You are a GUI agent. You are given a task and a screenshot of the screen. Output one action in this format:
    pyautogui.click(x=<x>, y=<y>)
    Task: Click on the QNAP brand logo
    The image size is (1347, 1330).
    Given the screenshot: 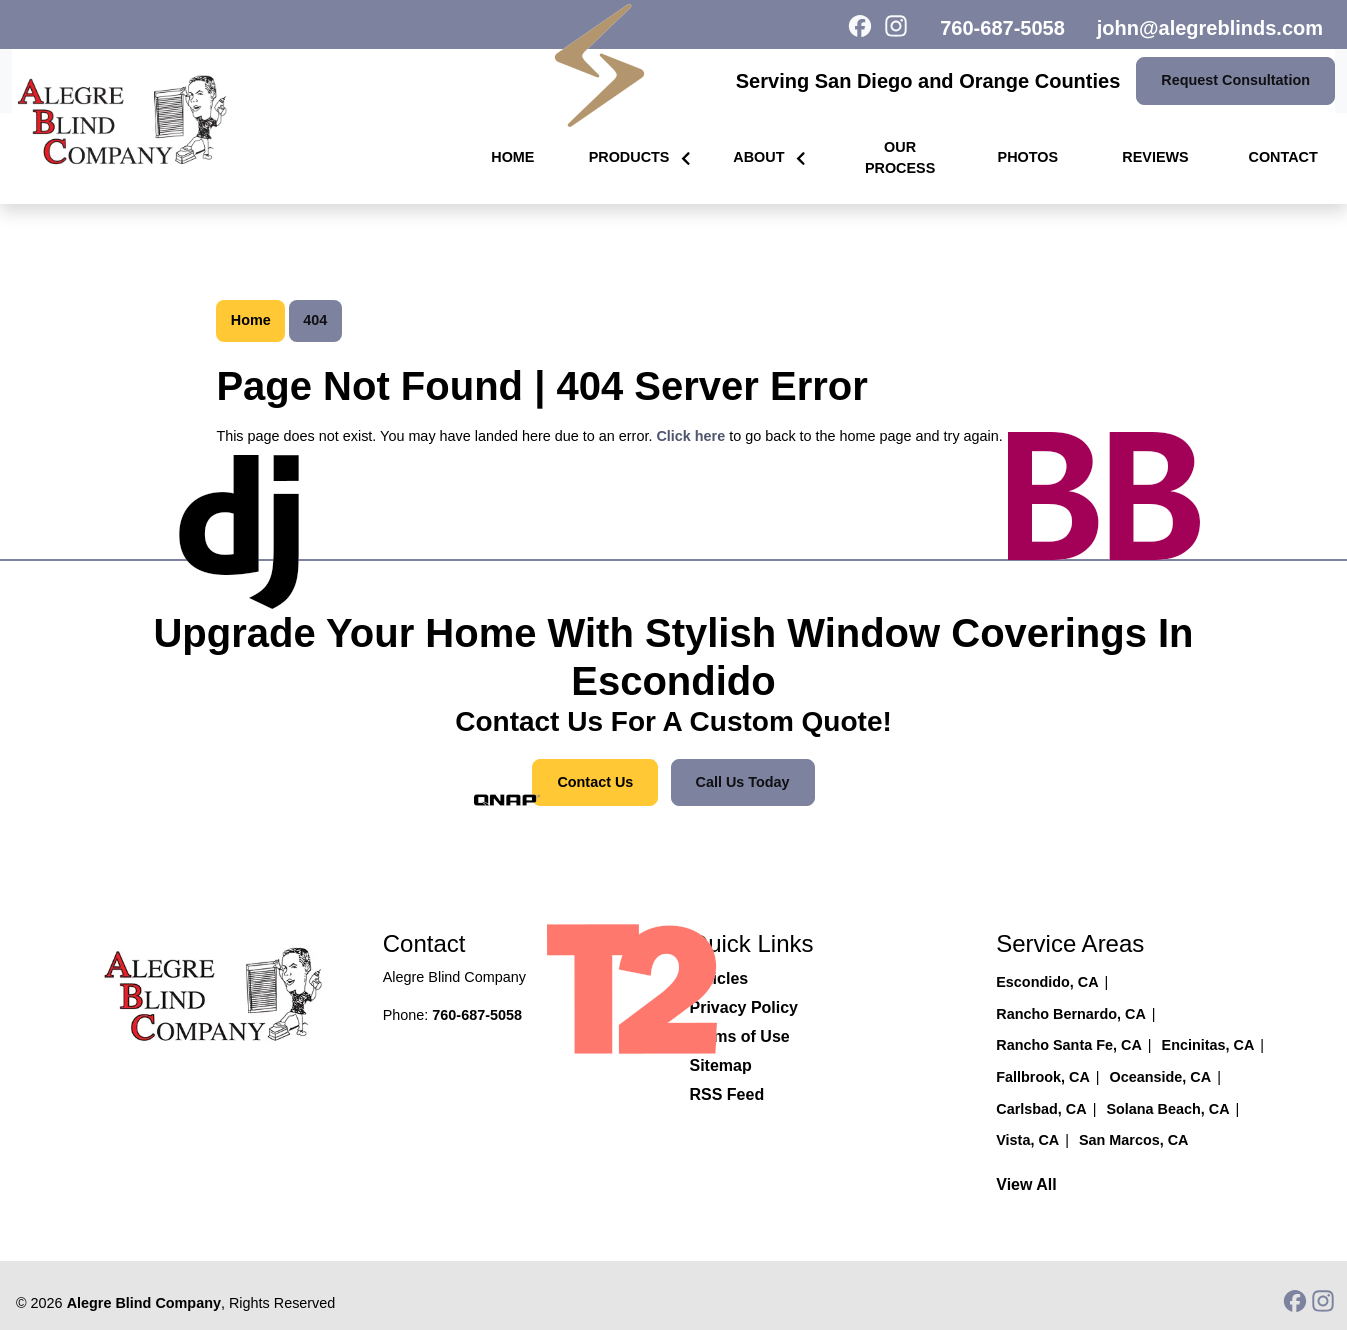 What is the action you would take?
    pyautogui.click(x=507, y=800)
    